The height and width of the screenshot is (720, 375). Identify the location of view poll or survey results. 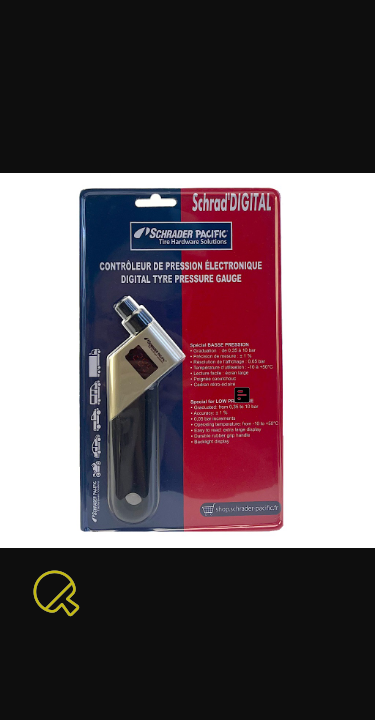
(242, 395).